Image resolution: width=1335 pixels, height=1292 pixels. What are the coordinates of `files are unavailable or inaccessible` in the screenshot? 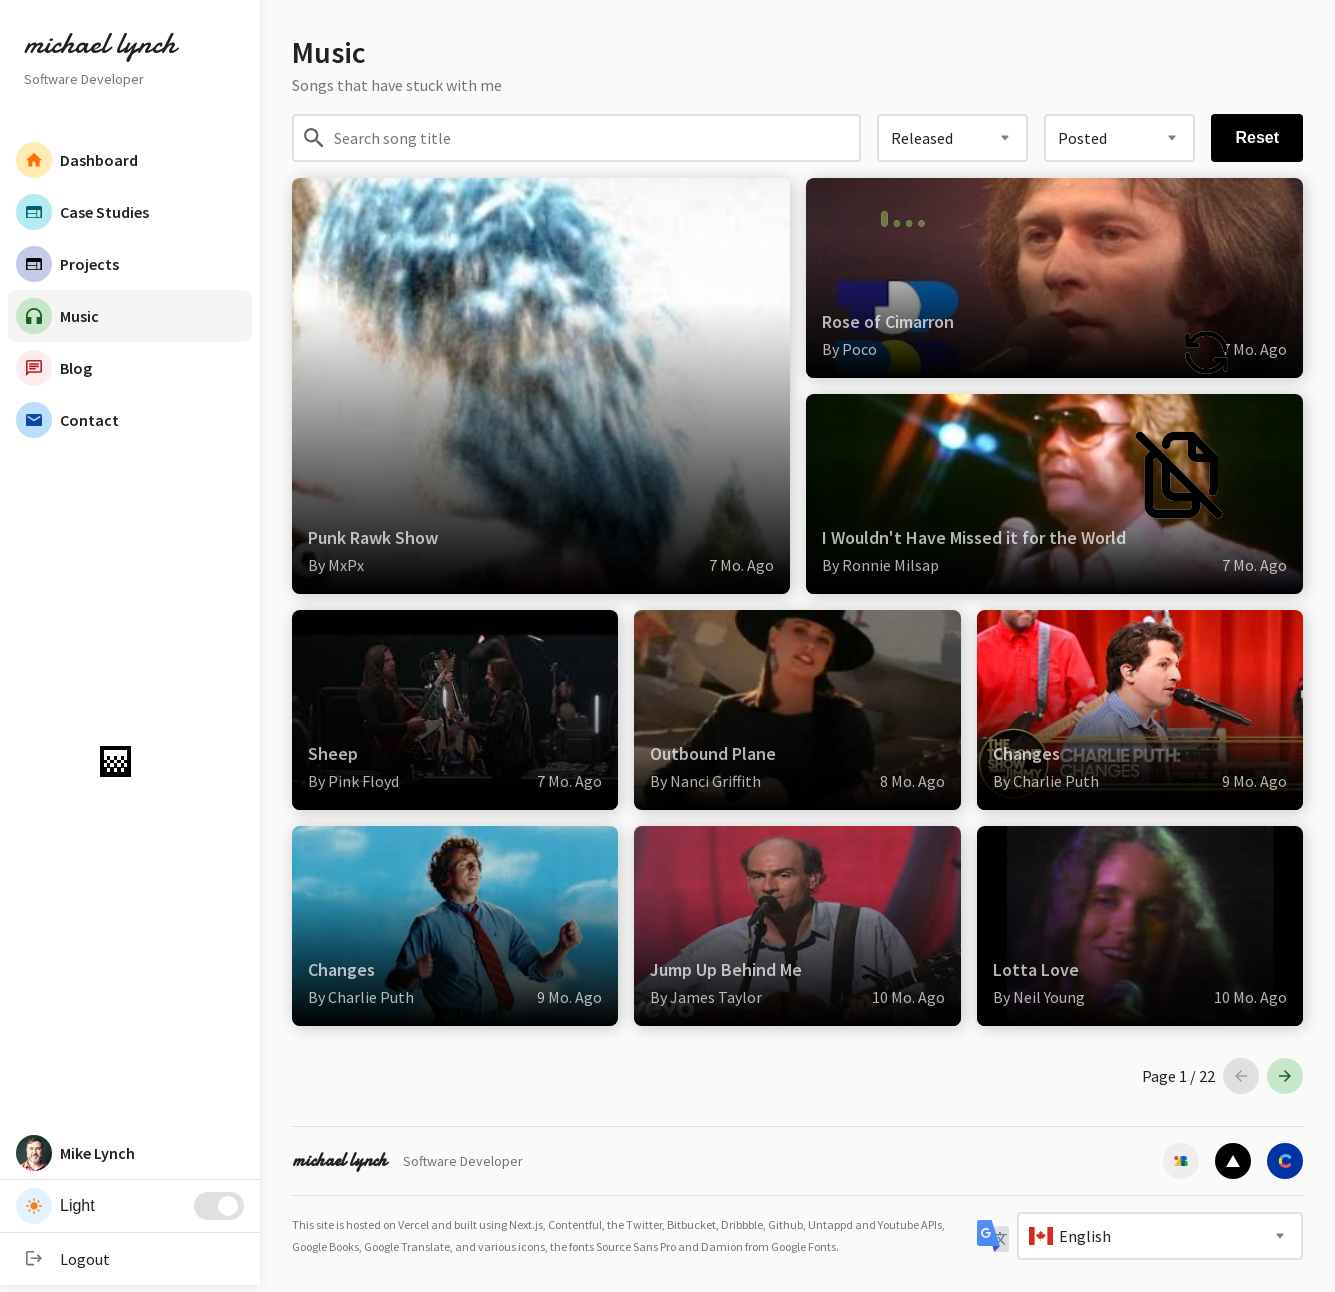 It's located at (1179, 475).